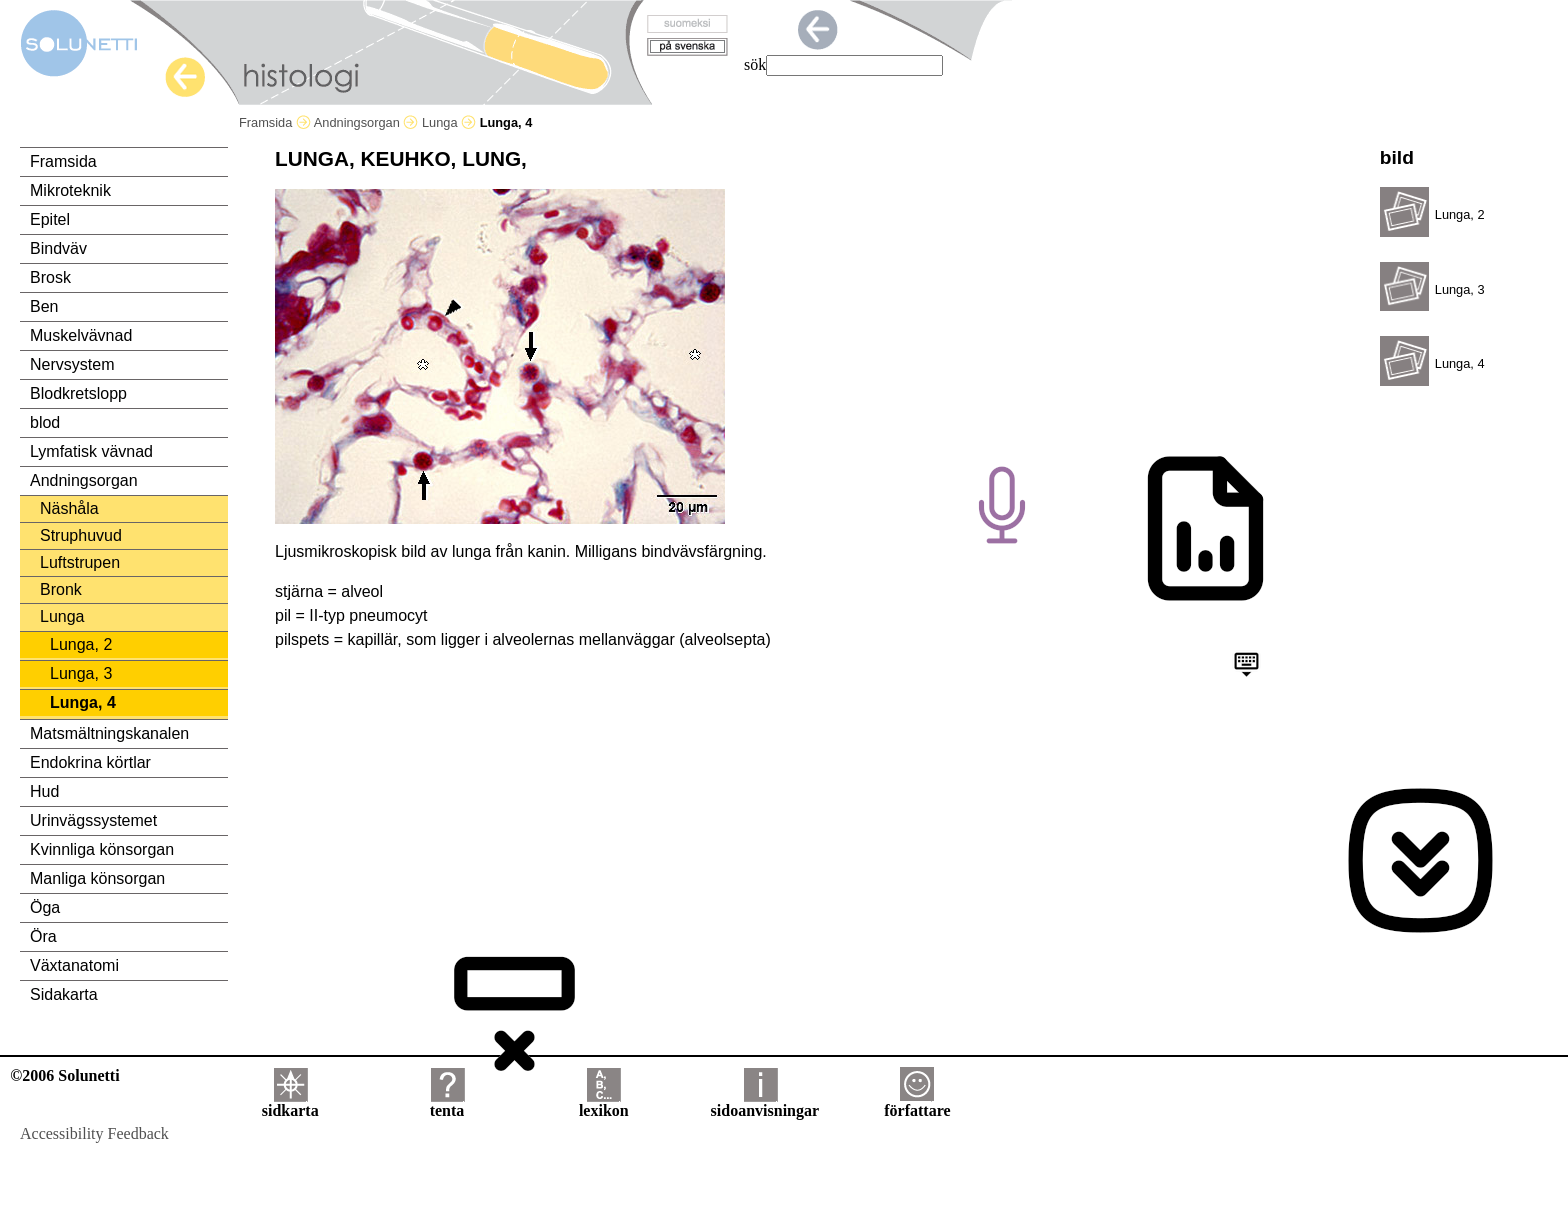 The width and height of the screenshot is (1568, 1215). What do you see at coordinates (1246, 663) in the screenshot?
I see `hide the on-screen keyboard` at bounding box center [1246, 663].